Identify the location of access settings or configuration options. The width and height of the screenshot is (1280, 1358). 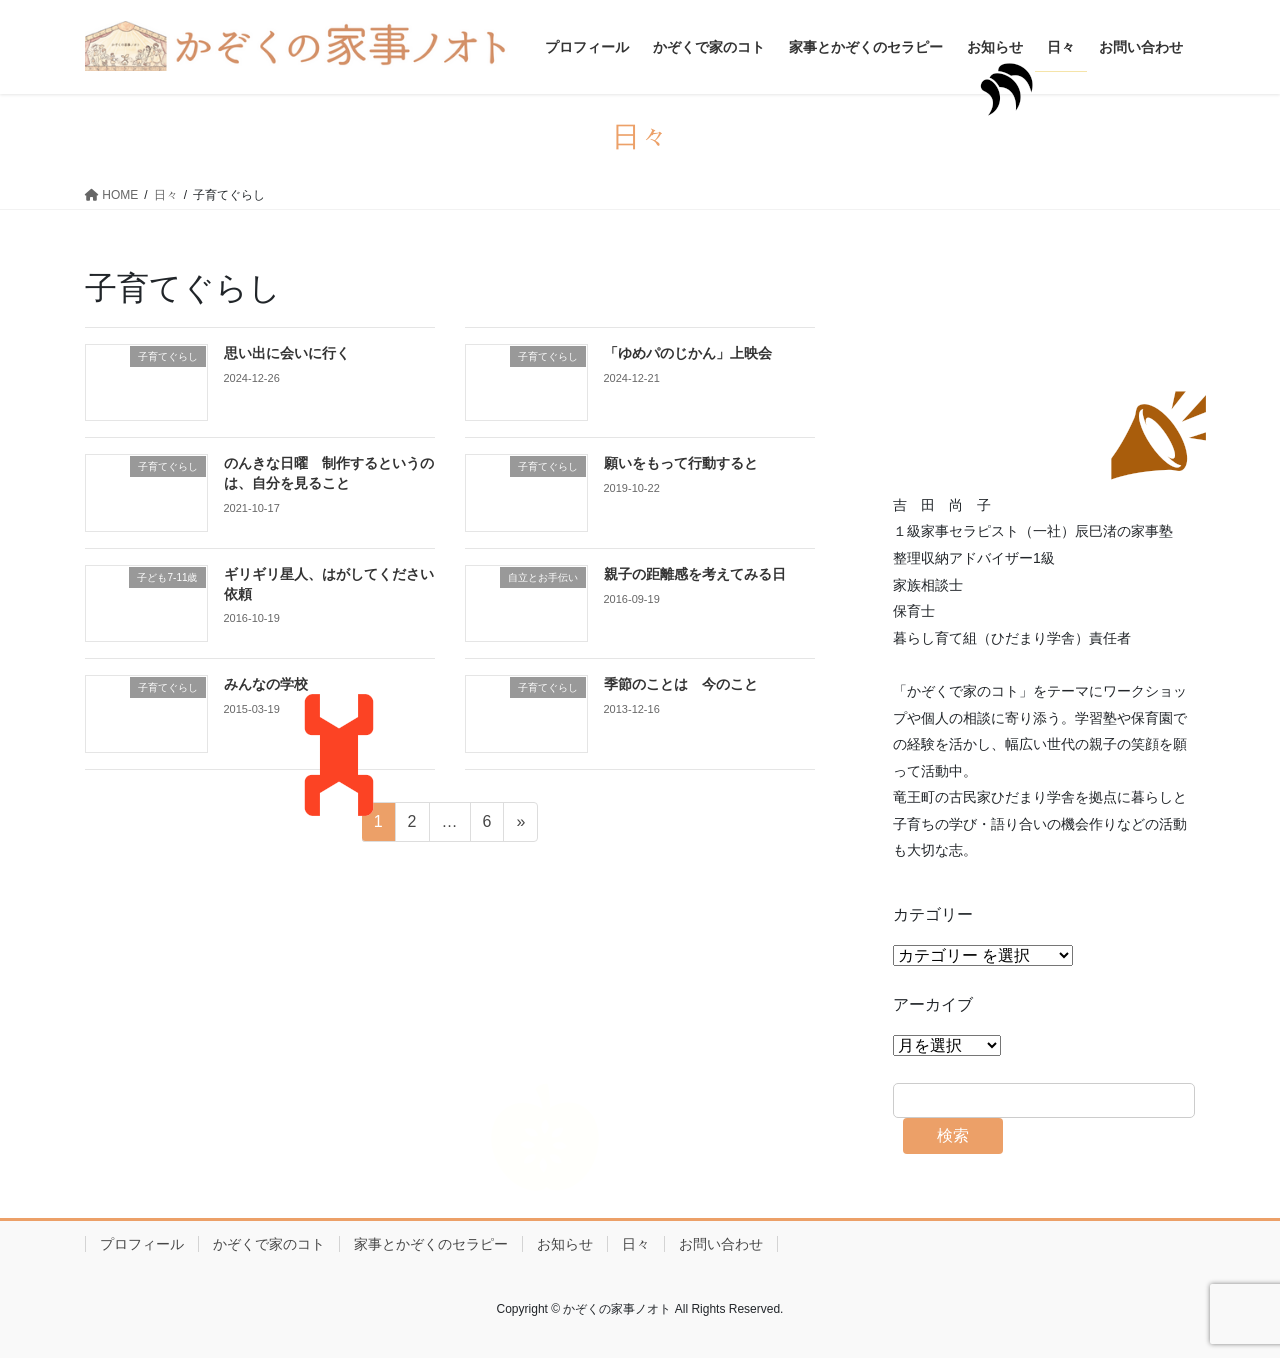
(339, 755).